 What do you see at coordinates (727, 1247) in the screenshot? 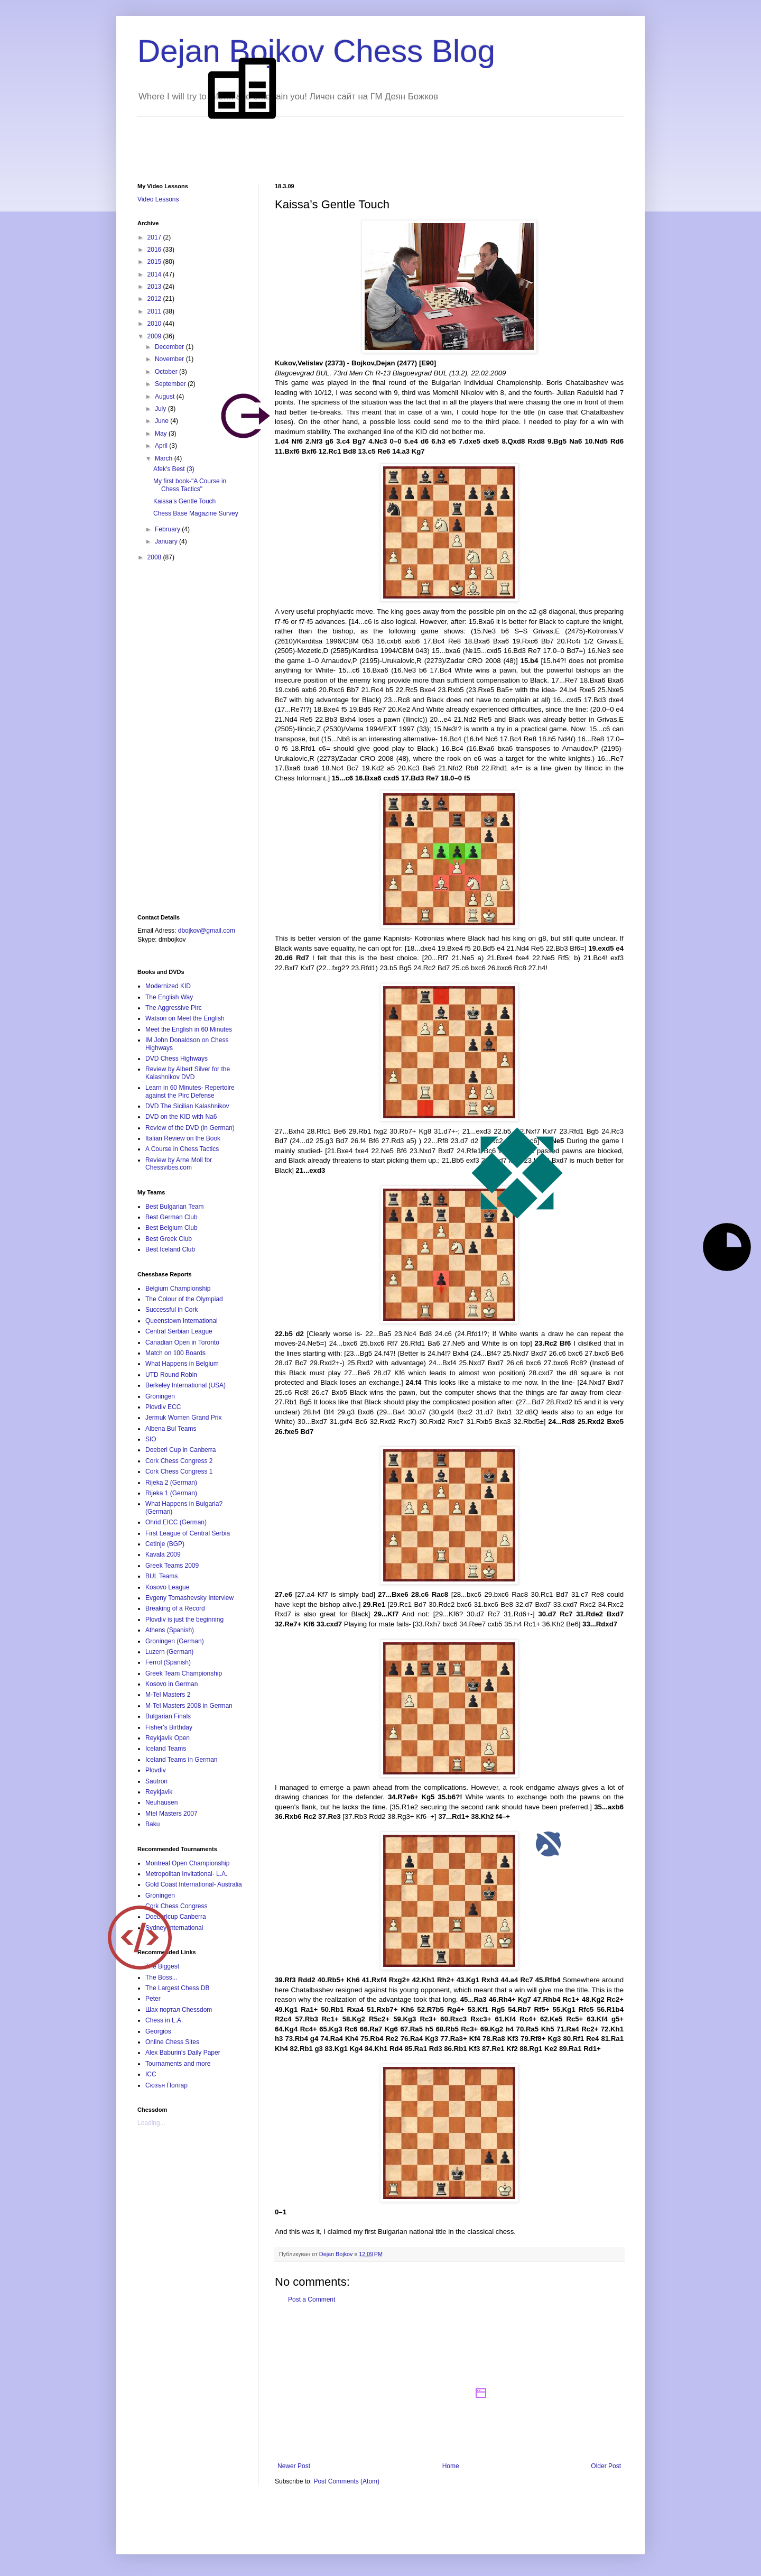
I see `indicates 25% progress or completion status` at bounding box center [727, 1247].